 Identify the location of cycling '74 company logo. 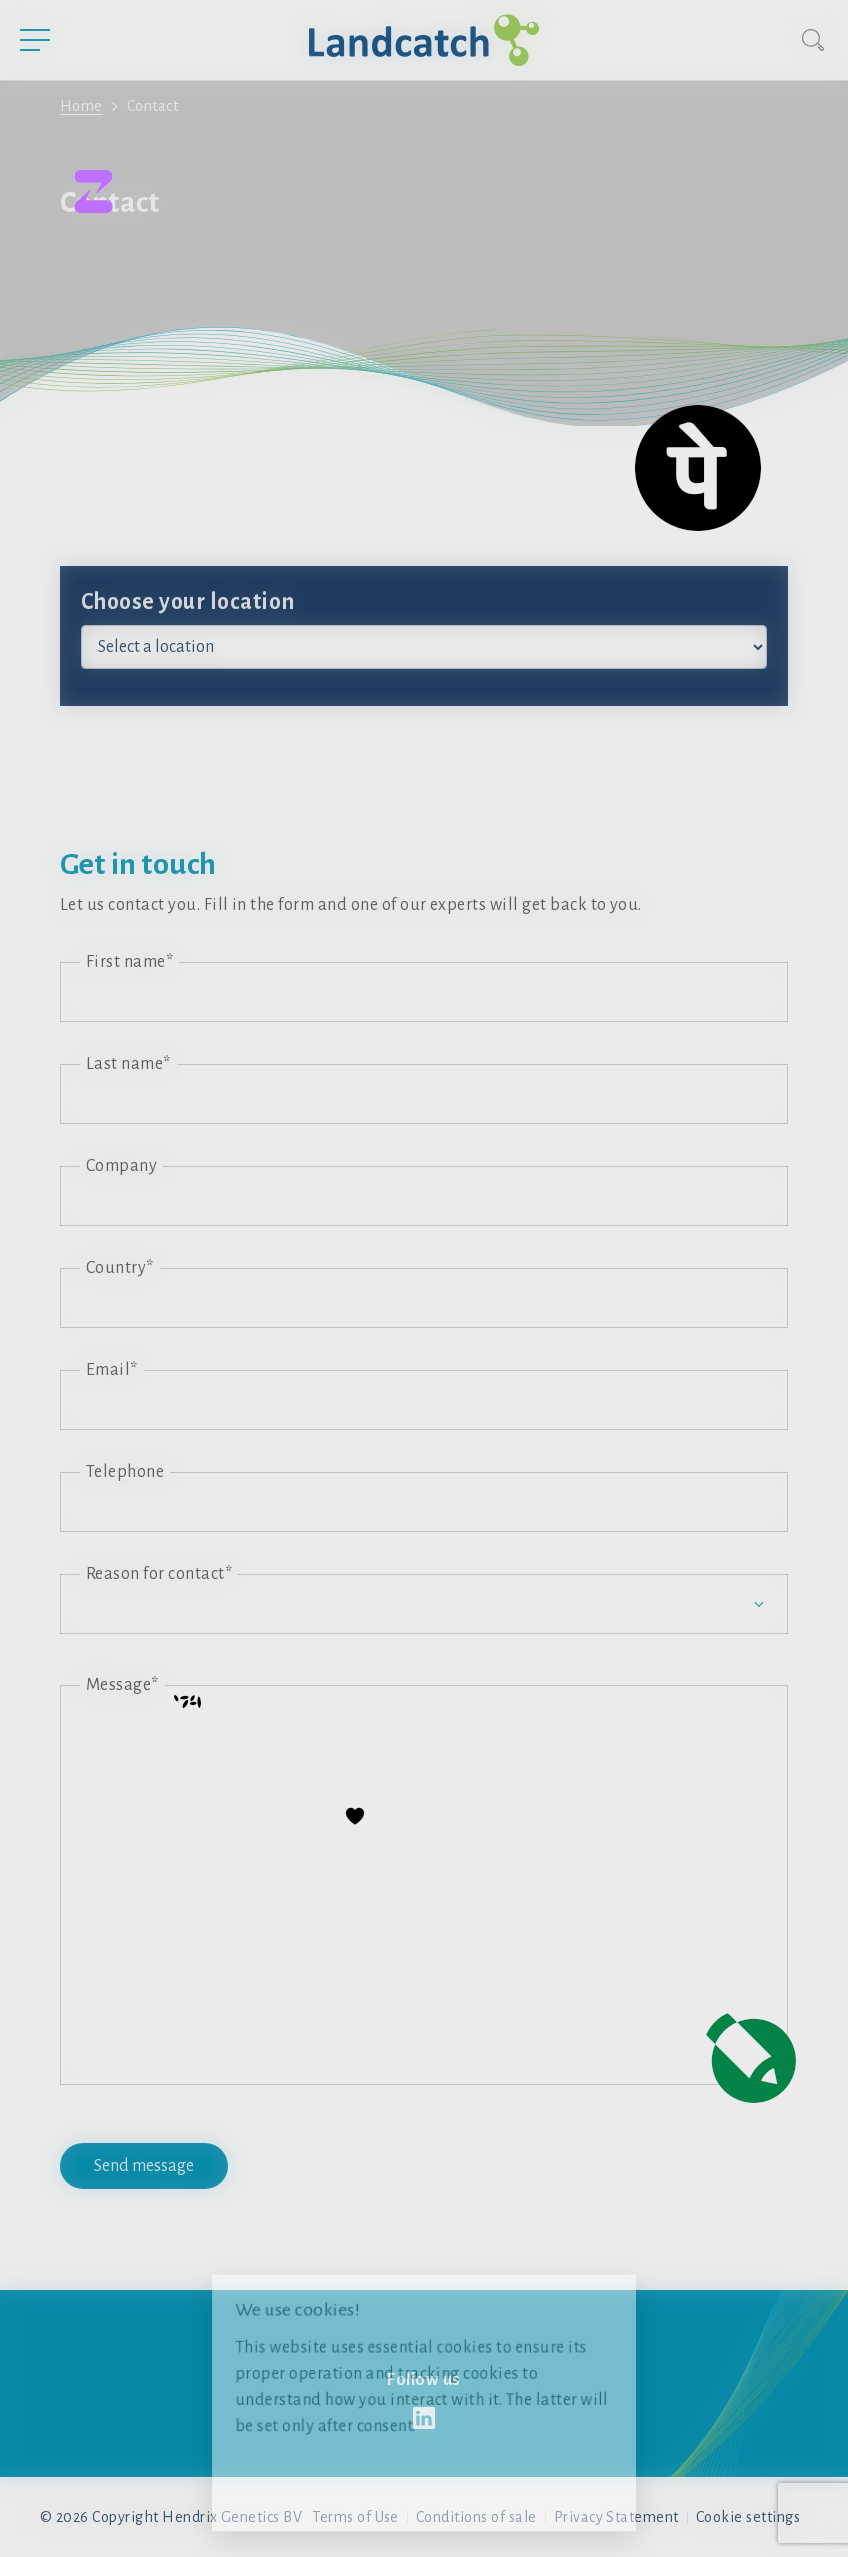
(187, 1701).